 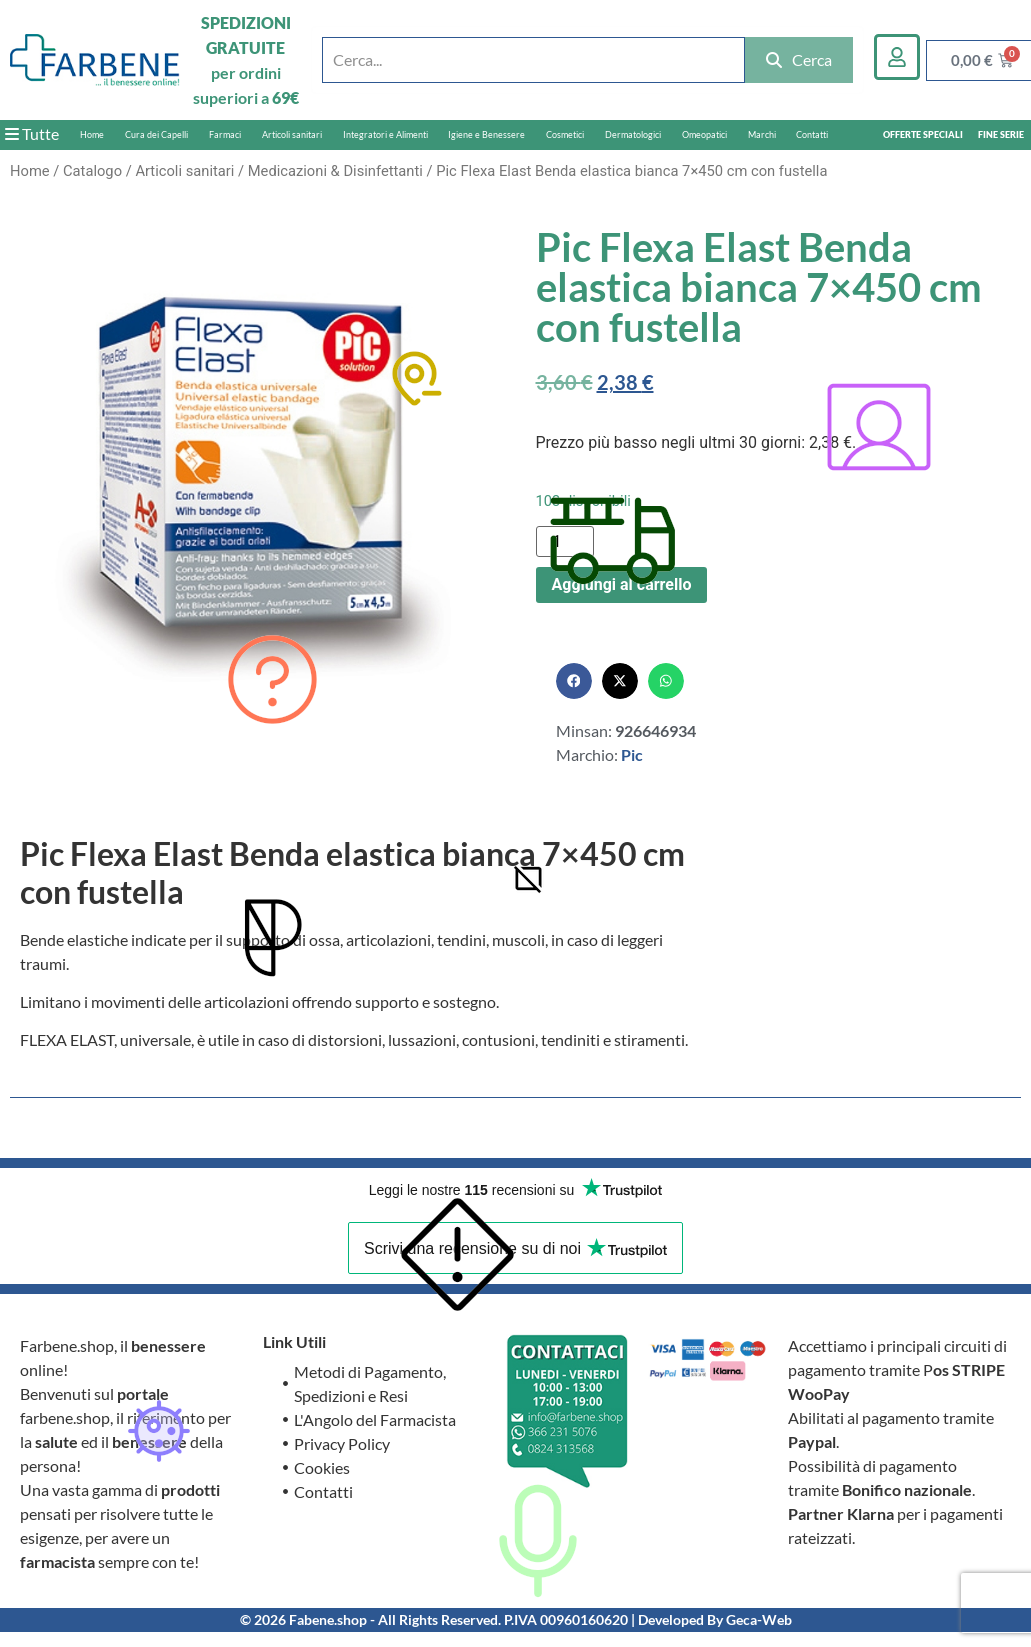 I want to click on remove a saved location, so click(x=414, y=378).